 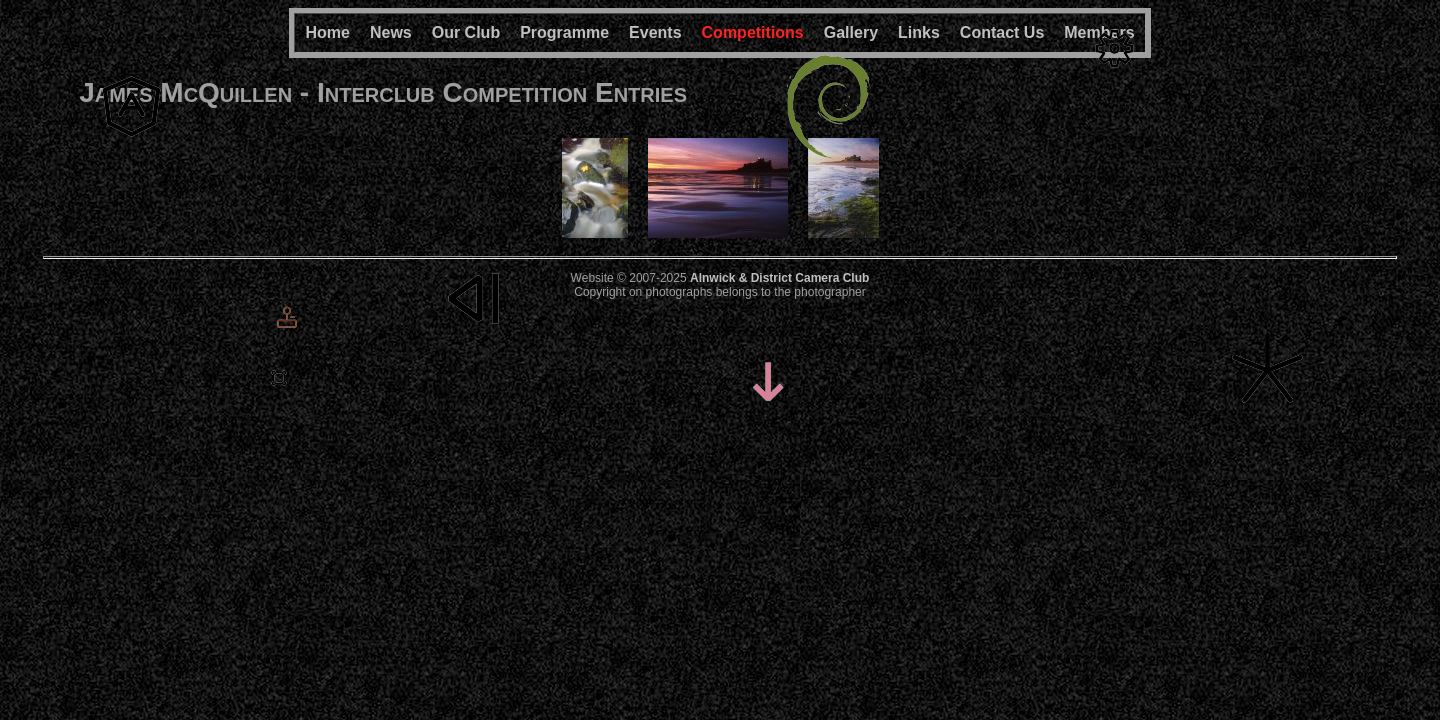 What do you see at coordinates (769, 384) in the screenshot?
I see `scroll down or view more content` at bounding box center [769, 384].